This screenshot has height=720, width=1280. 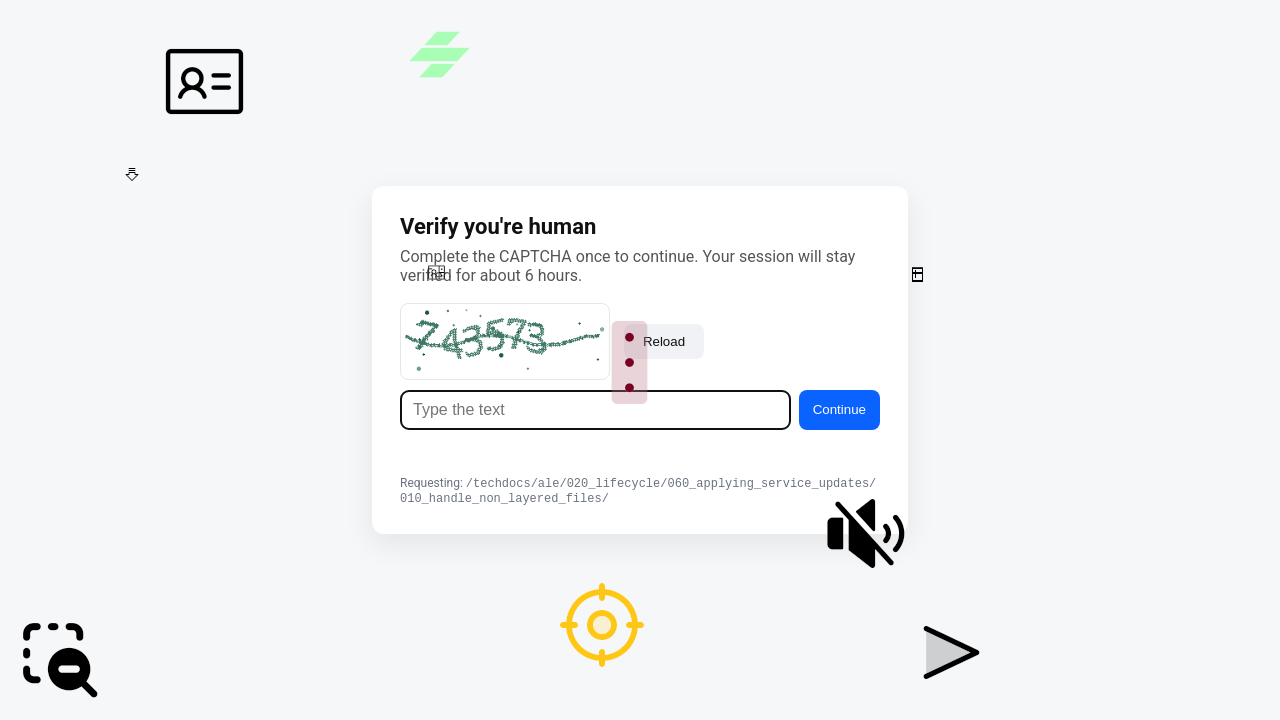 I want to click on mute audio or sound, so click(x=864, y=533).